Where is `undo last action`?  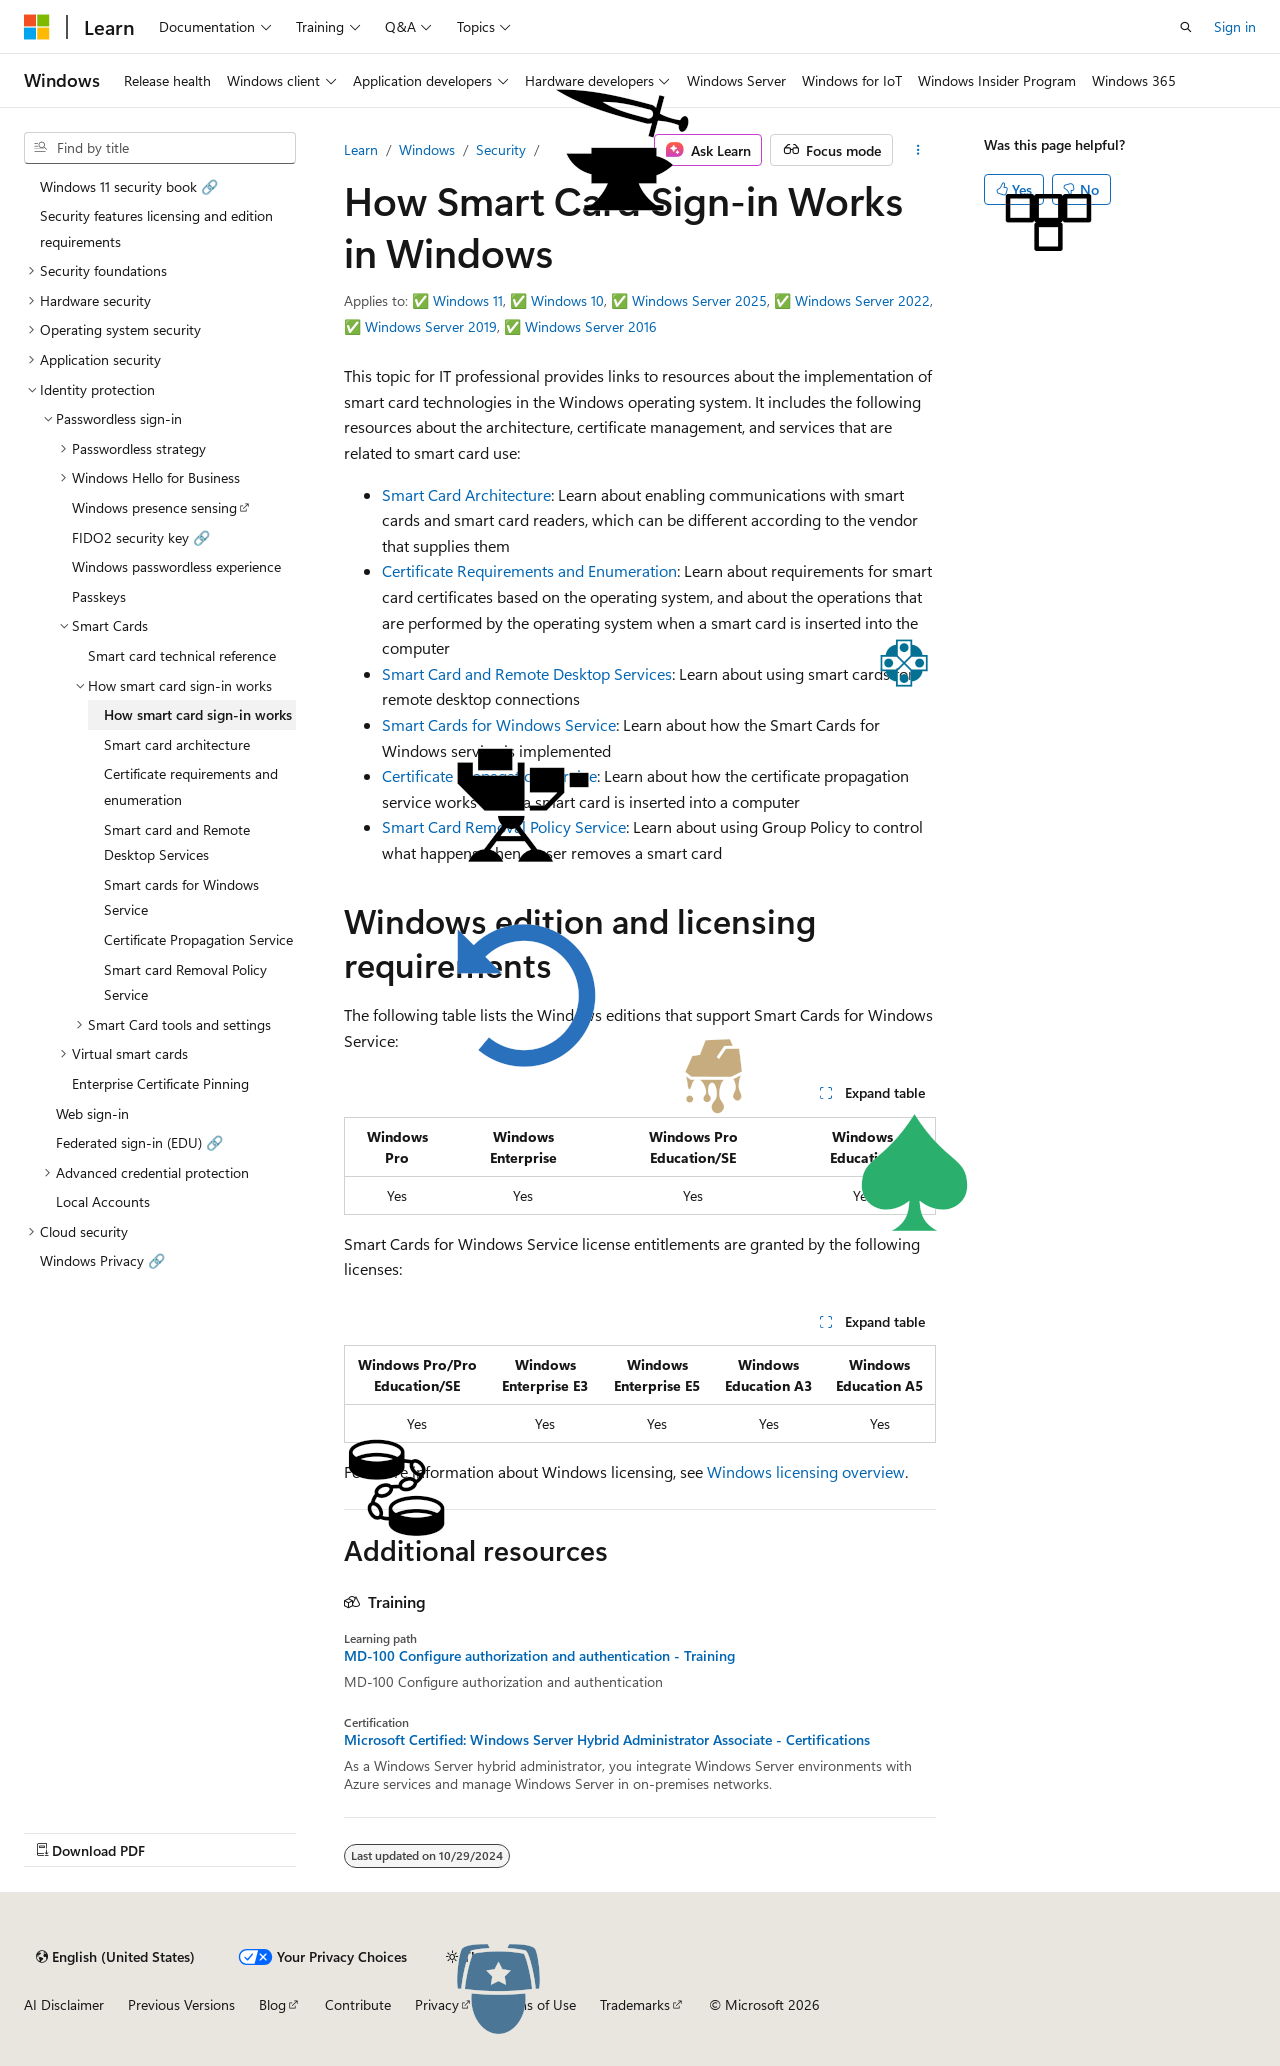
undo last action is located at coordinates (526, 995).